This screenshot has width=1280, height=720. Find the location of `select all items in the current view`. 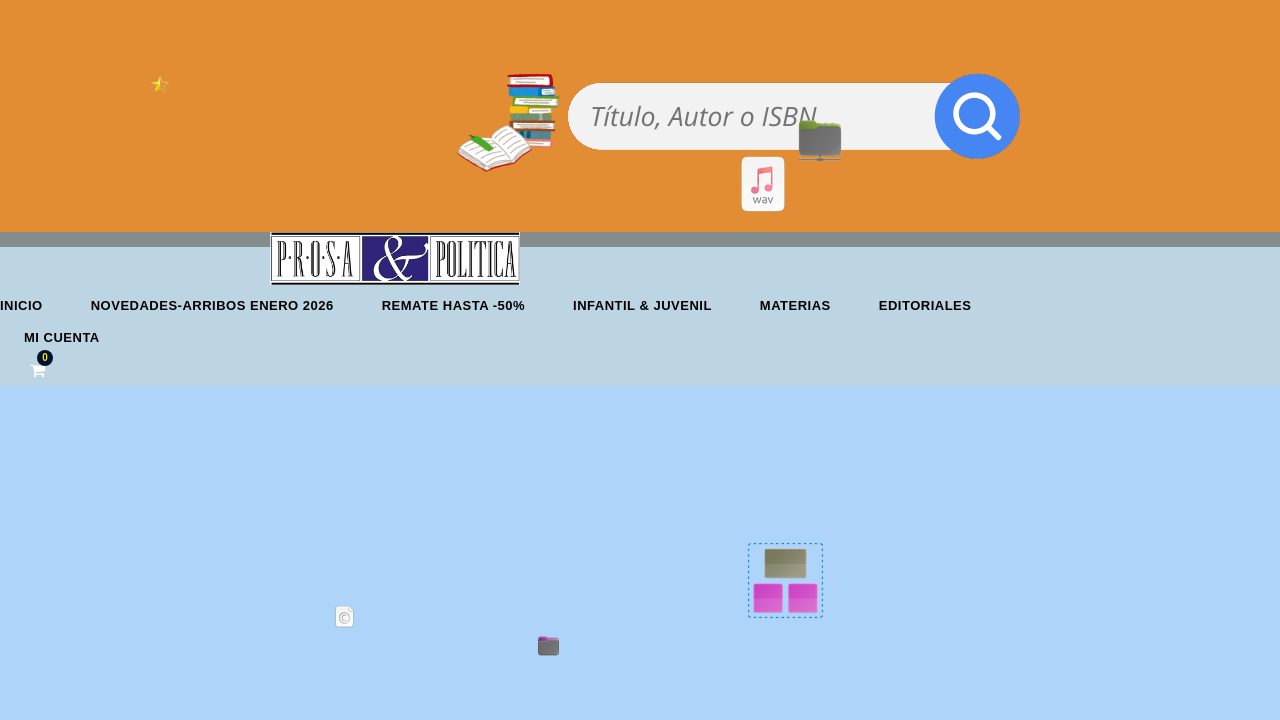

select all items in the current view is located at coordinates (785, 580).